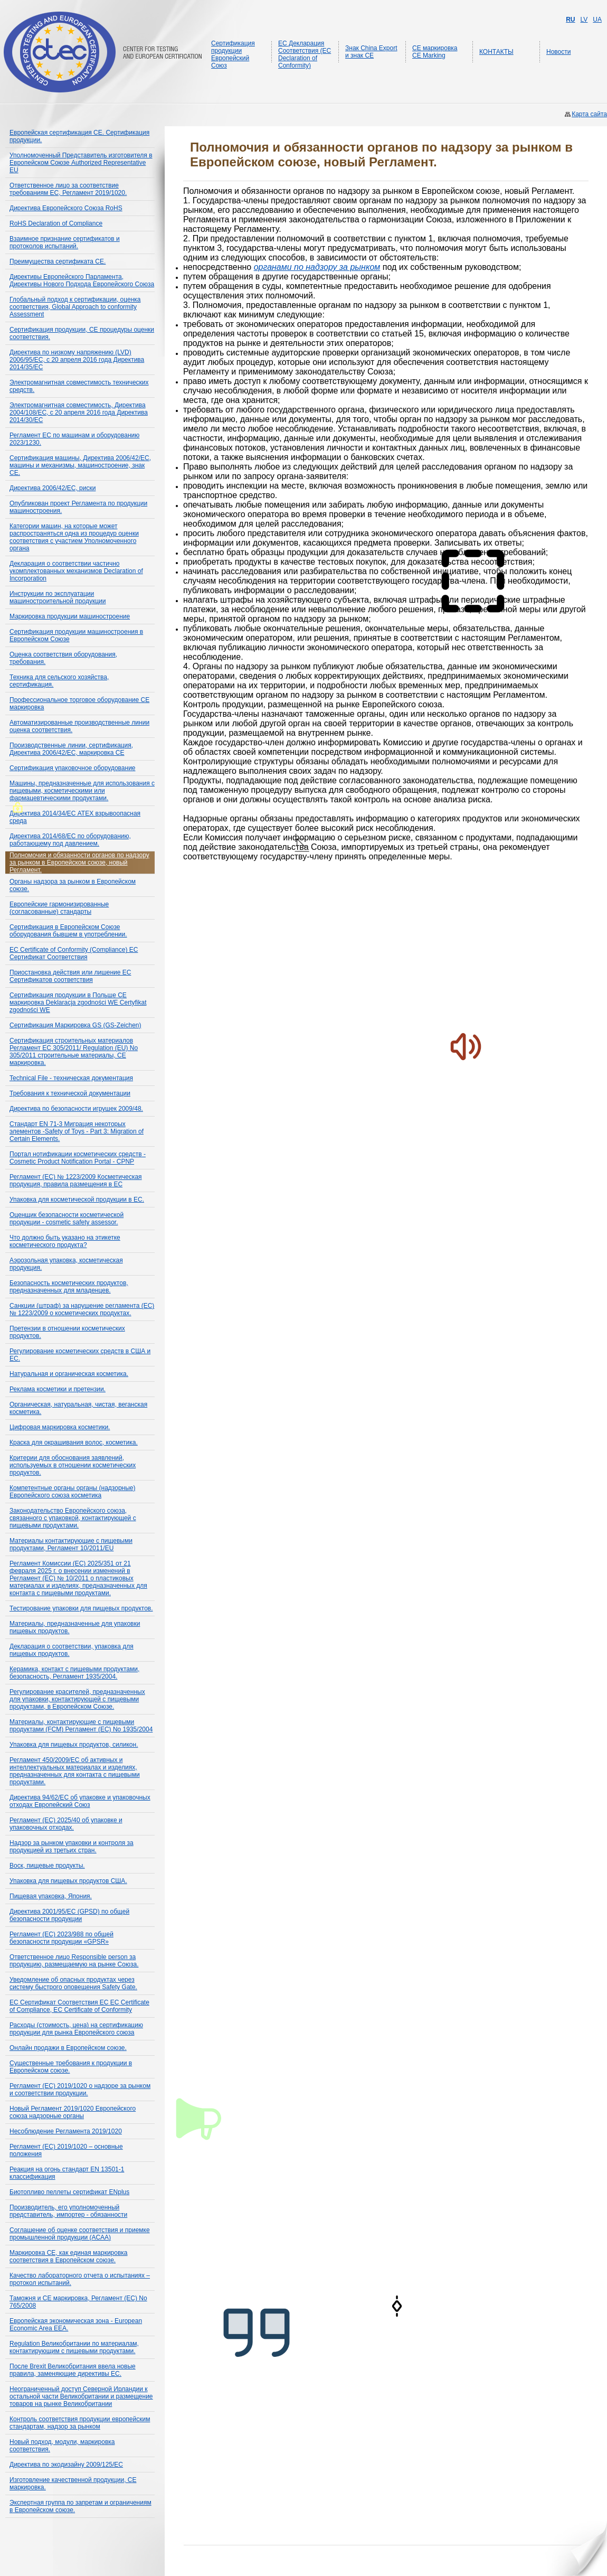 This screenshot has height=2576, width=607. I want to click on unlock with key authentication, so click(17, 808).